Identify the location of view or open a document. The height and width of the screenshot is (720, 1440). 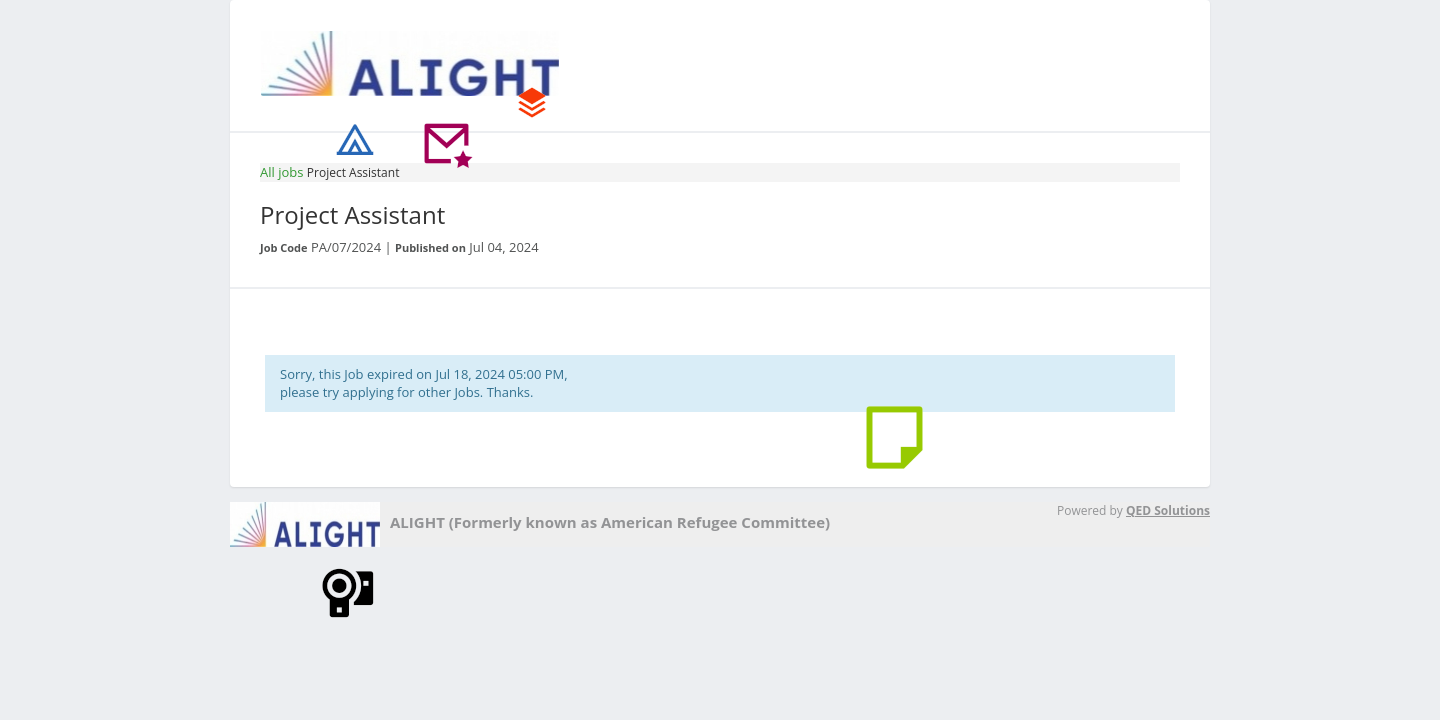
(894, 437).